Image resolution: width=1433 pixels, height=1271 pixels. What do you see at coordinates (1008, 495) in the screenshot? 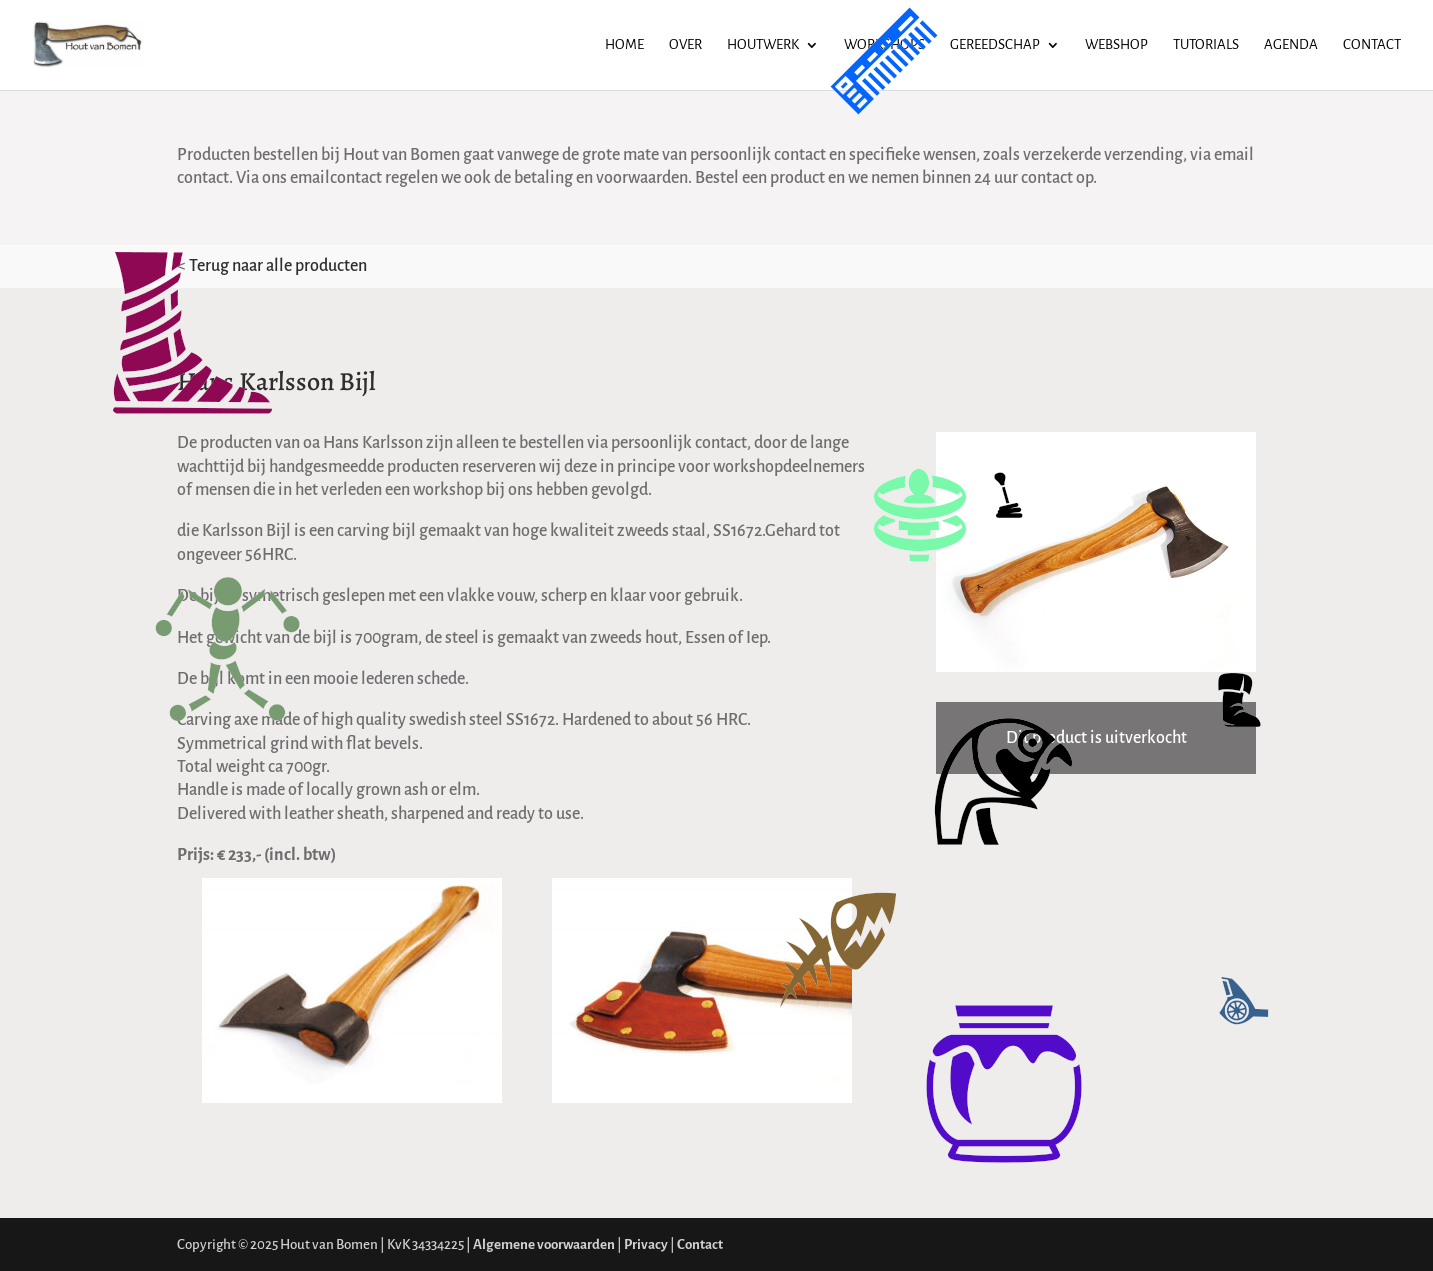
I see `access vehicle transmission settings` at bounding box center [1008, 495].